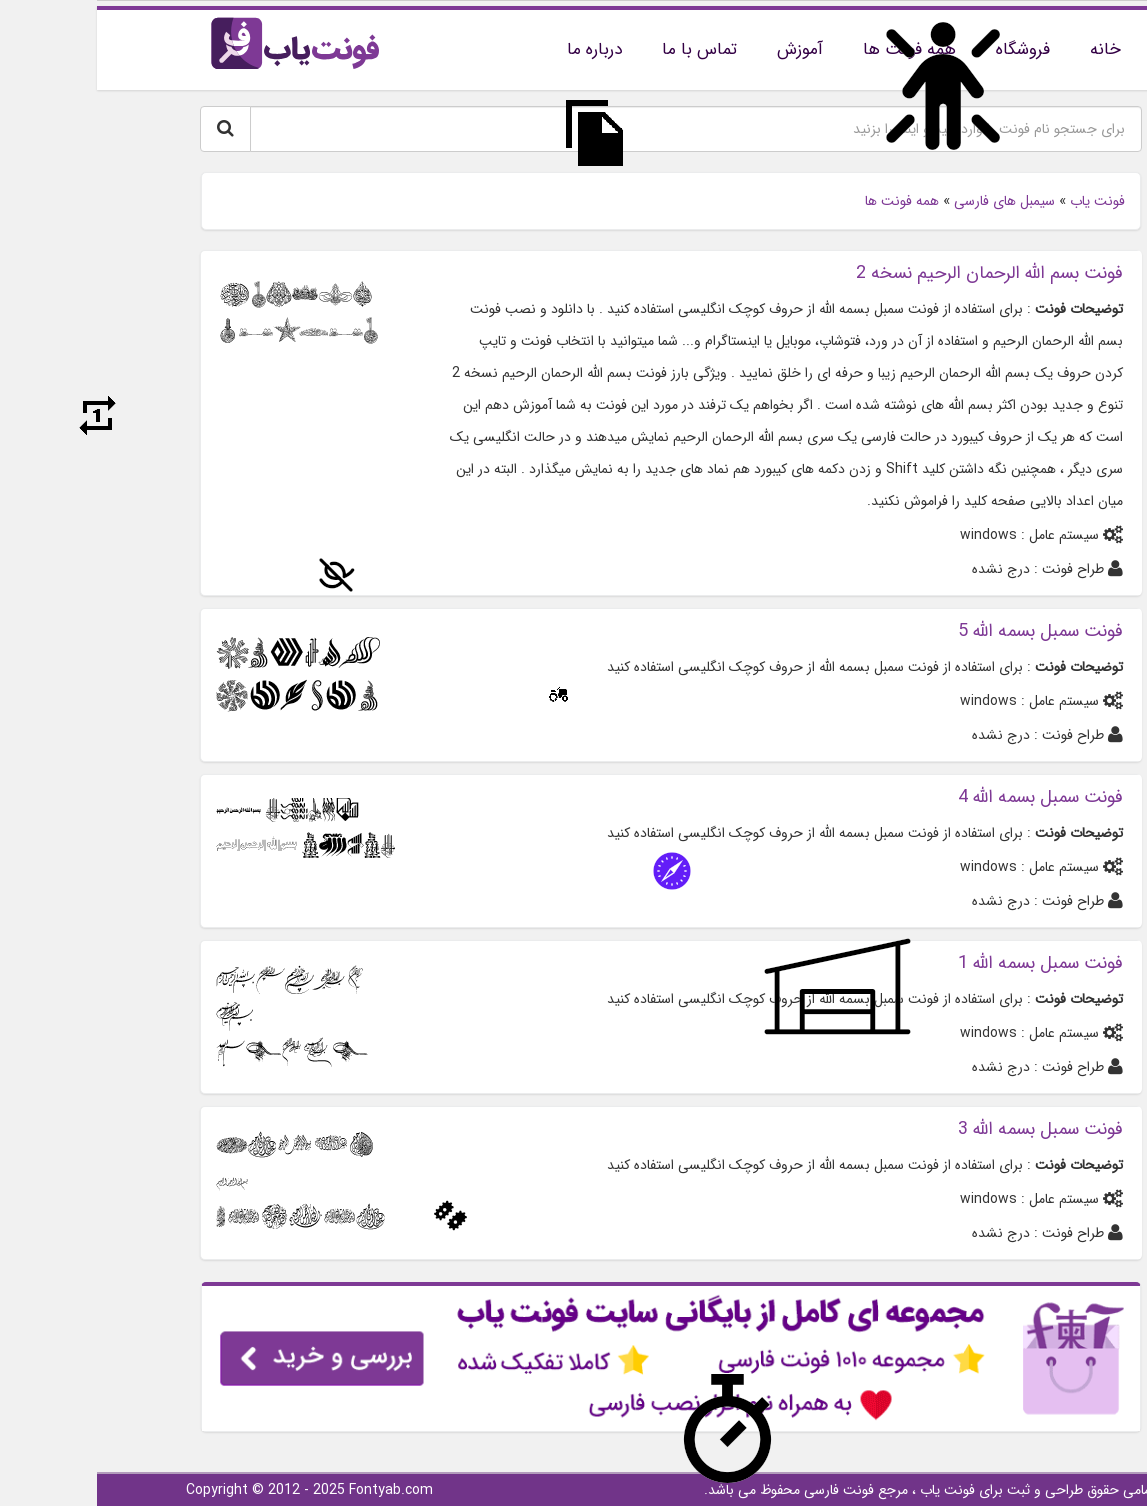  I want to click on access warehouse or storage management, so click(837, 991).